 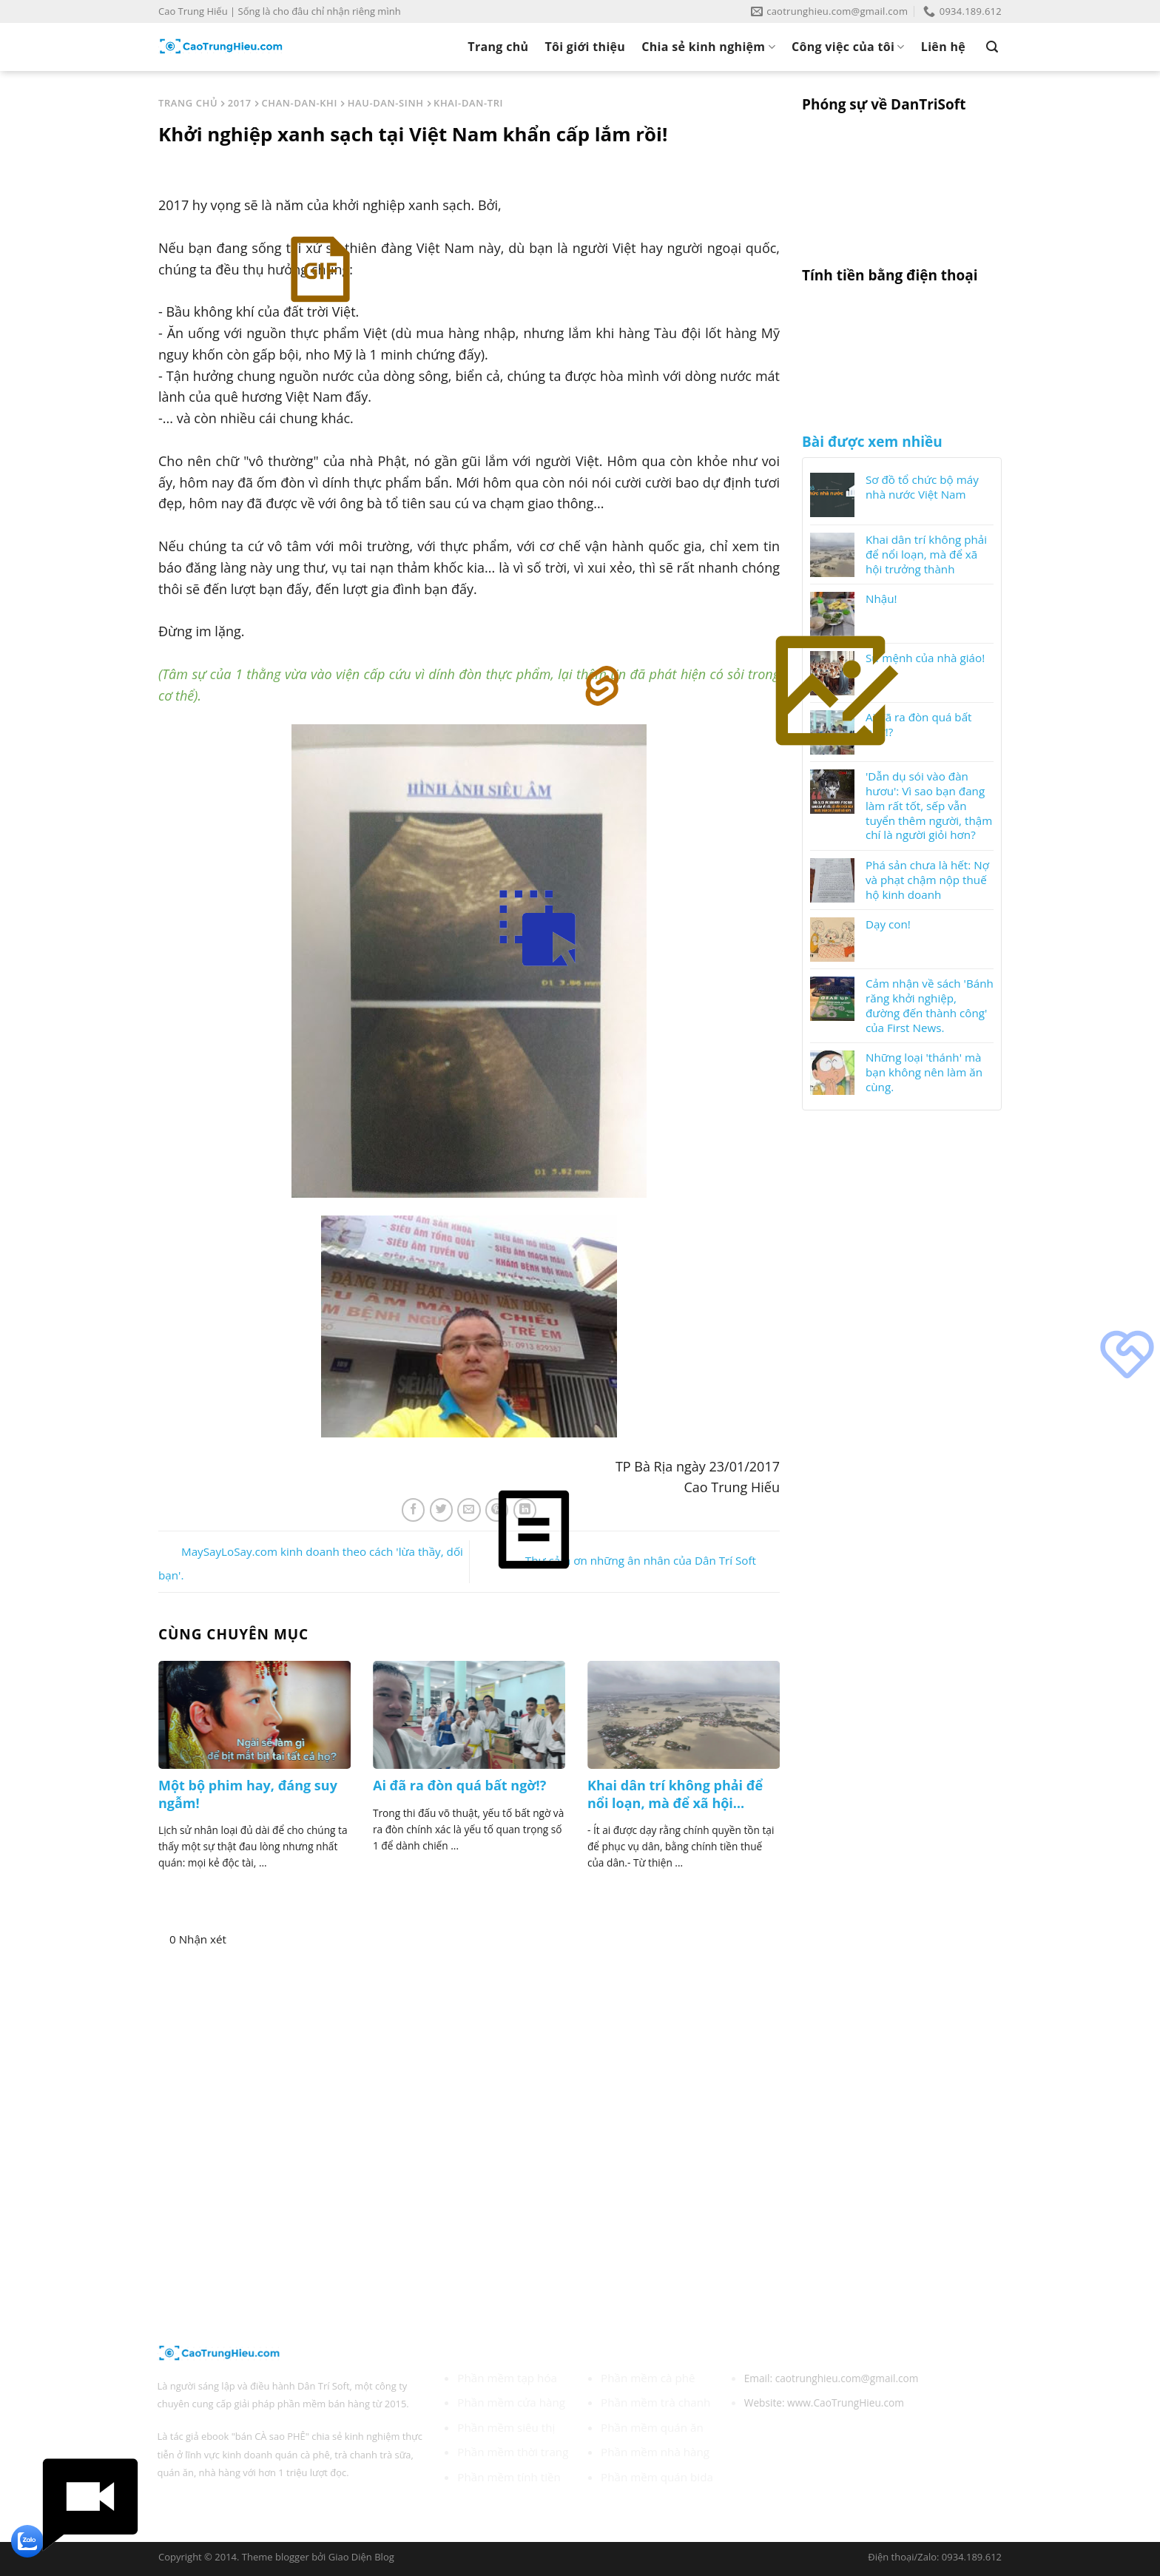 I want to click on edit or modify an image, so click(x=830, y=690).